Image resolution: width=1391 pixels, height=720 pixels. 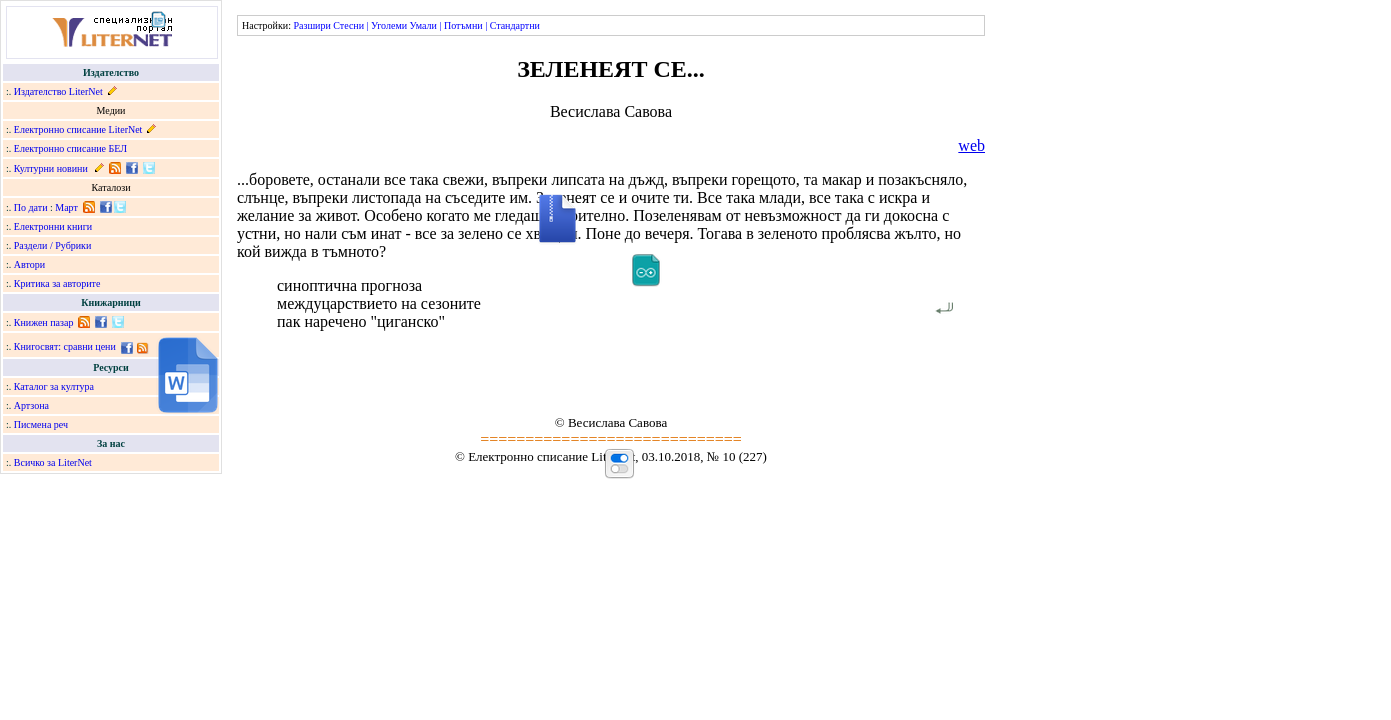 I want to click on open a microsoft word document, so click(x=188, y=375).